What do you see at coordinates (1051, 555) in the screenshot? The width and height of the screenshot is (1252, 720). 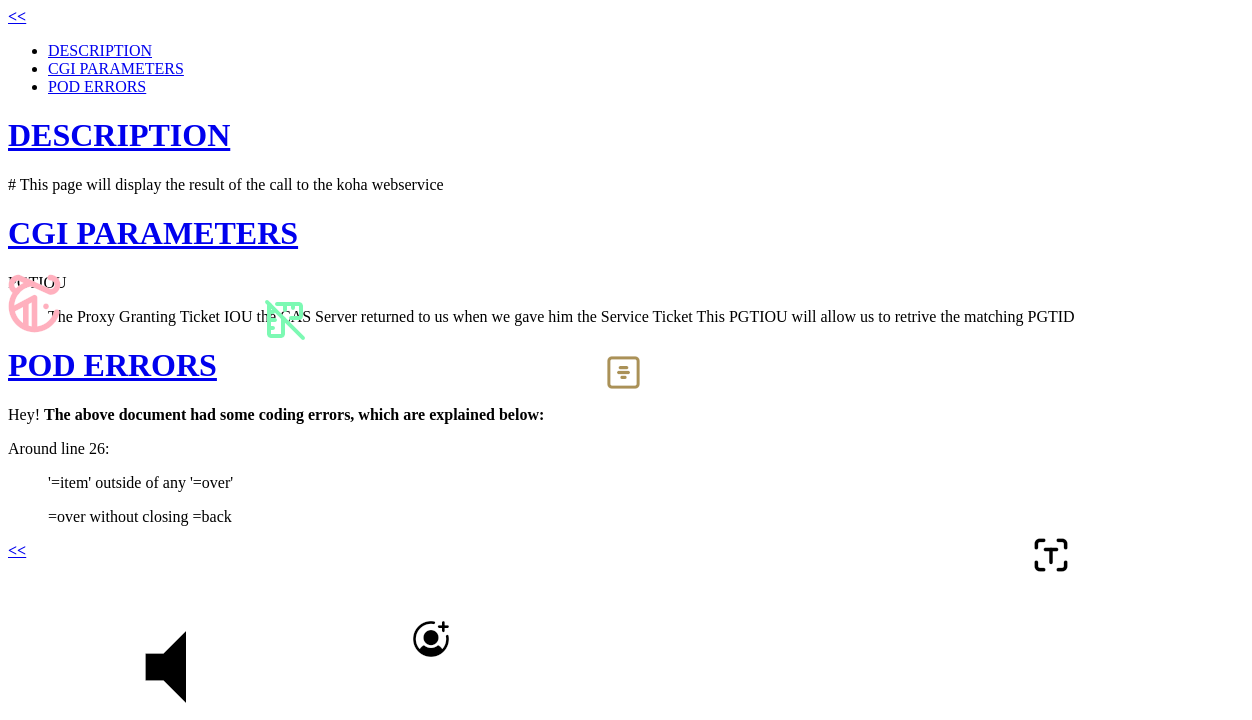 I see `scan image to extract text` at bounding box center [1051, 555].